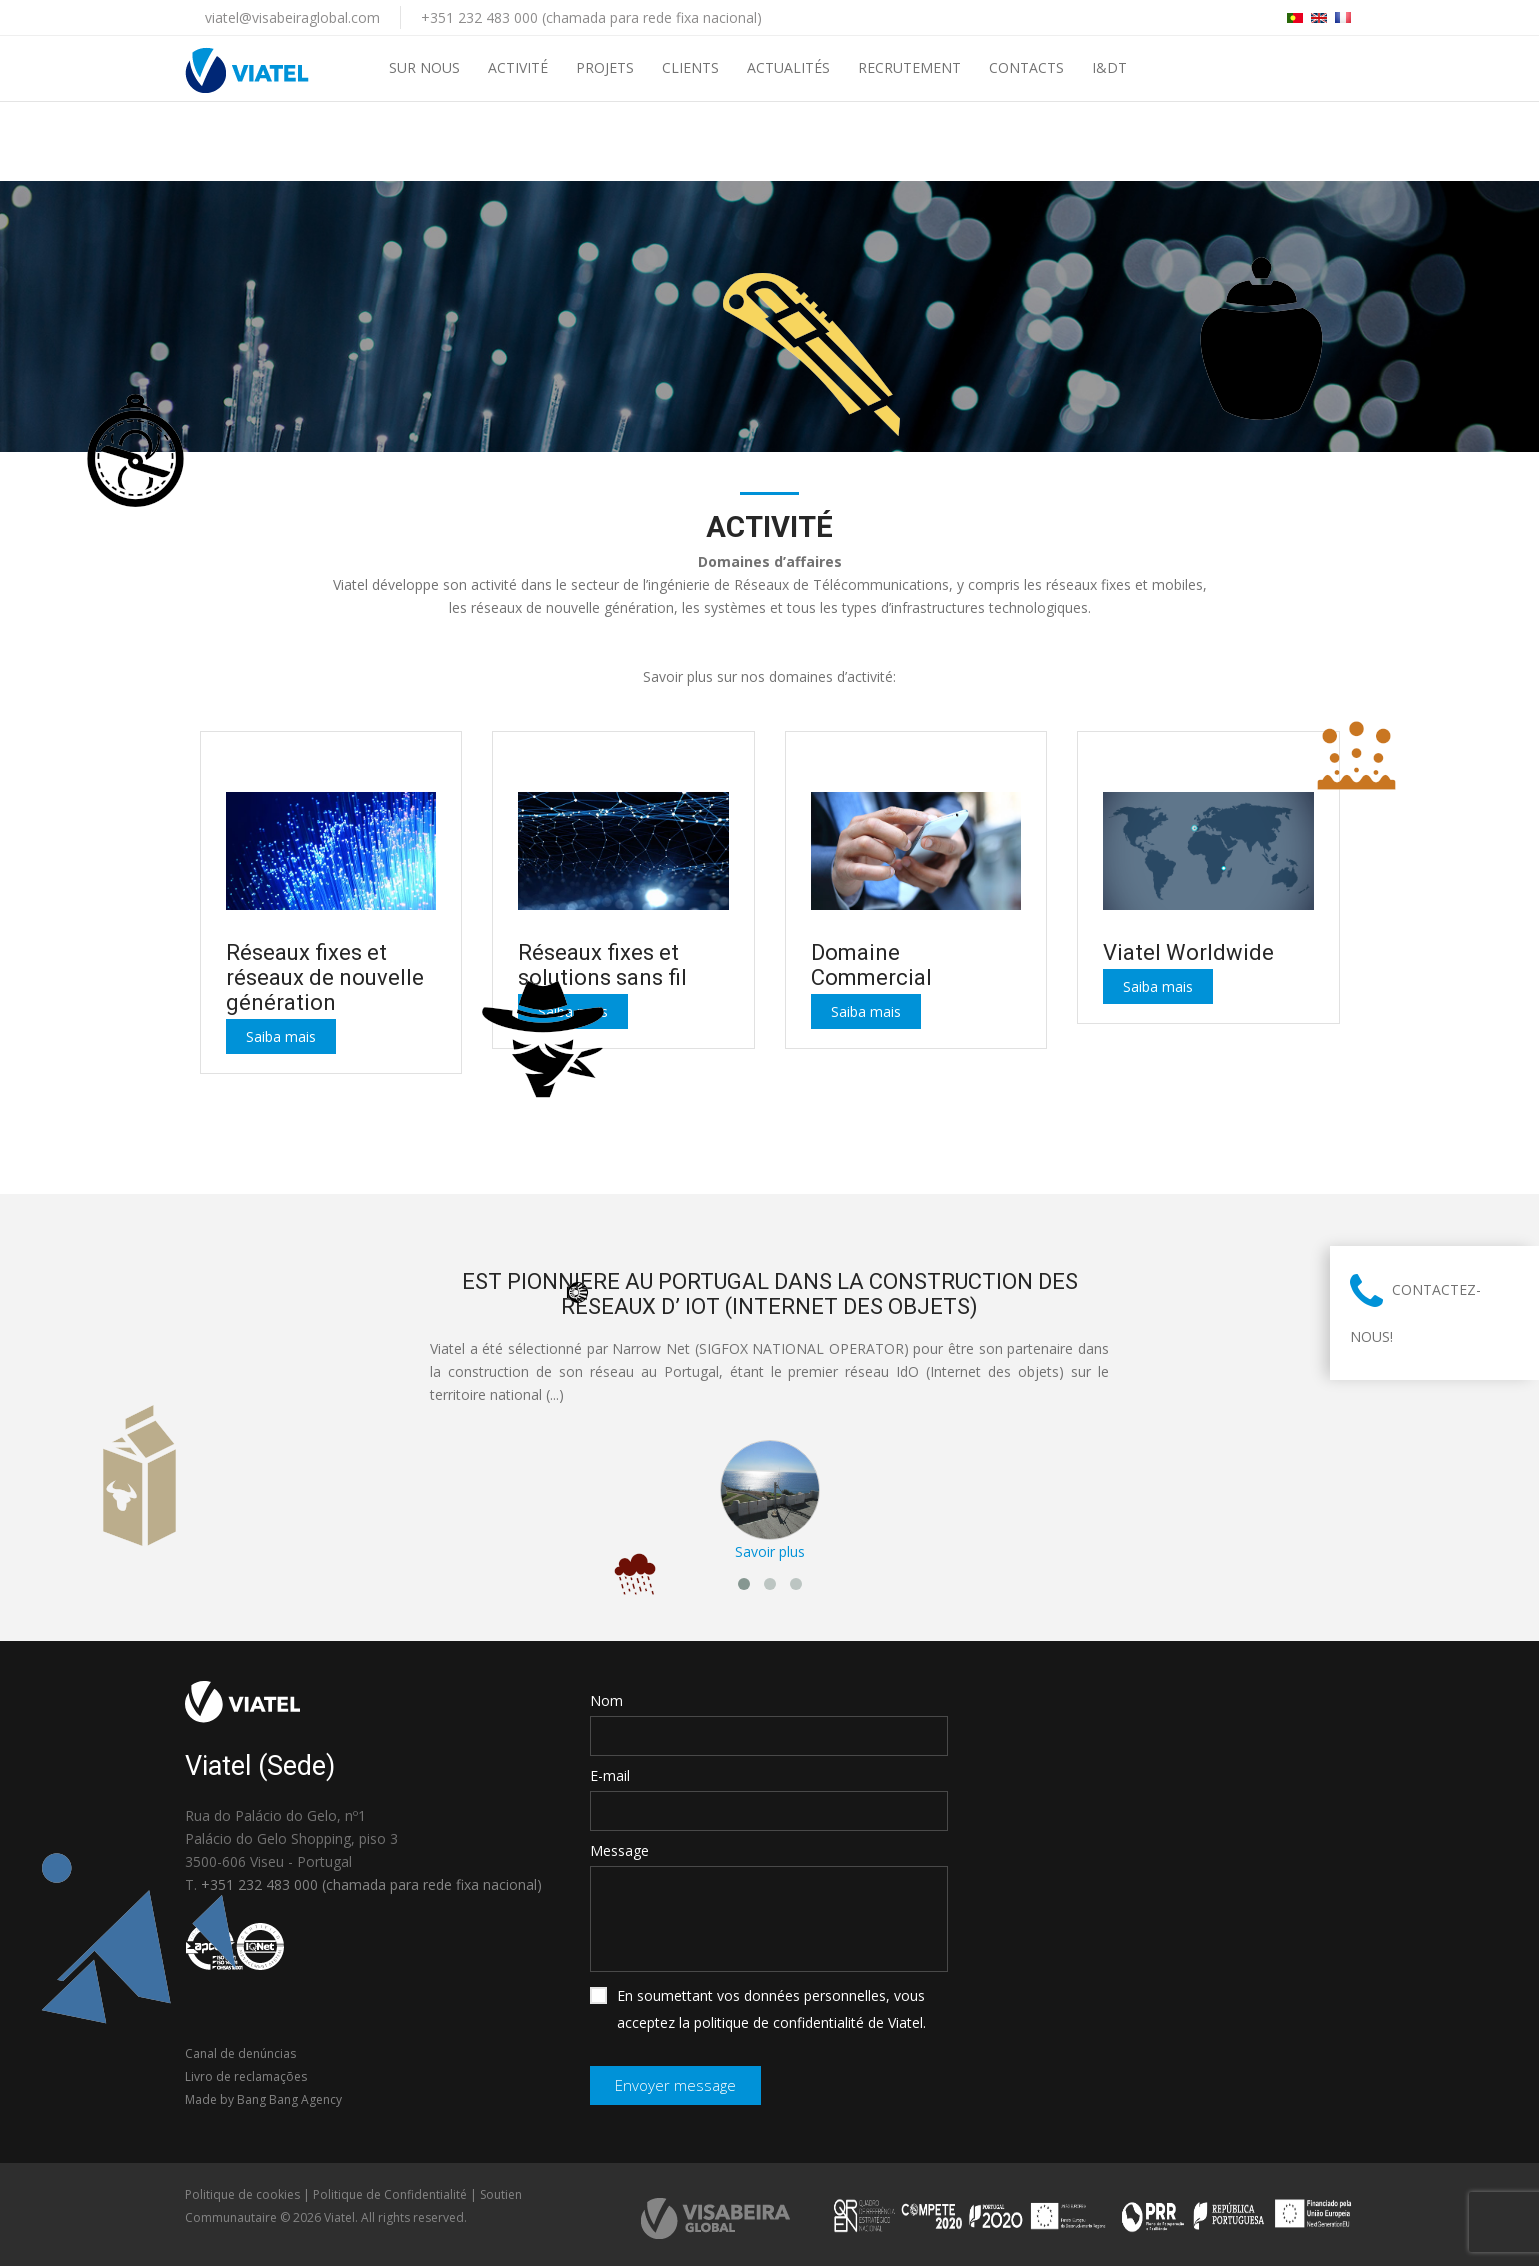 The image size is (1539, 2266). I want to click on indicates rainy weather conditions, so click(635, 1574).